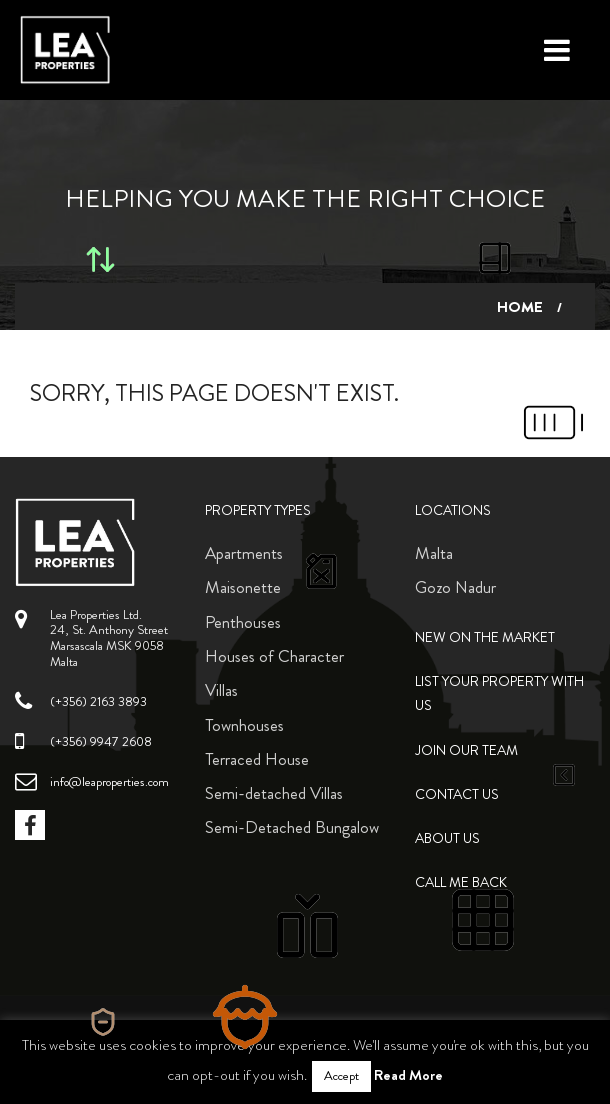  What do you see at coordinates (307, 927) in the screenshot?
I see `align elements to the top edge` at bounding box center [307, 927].